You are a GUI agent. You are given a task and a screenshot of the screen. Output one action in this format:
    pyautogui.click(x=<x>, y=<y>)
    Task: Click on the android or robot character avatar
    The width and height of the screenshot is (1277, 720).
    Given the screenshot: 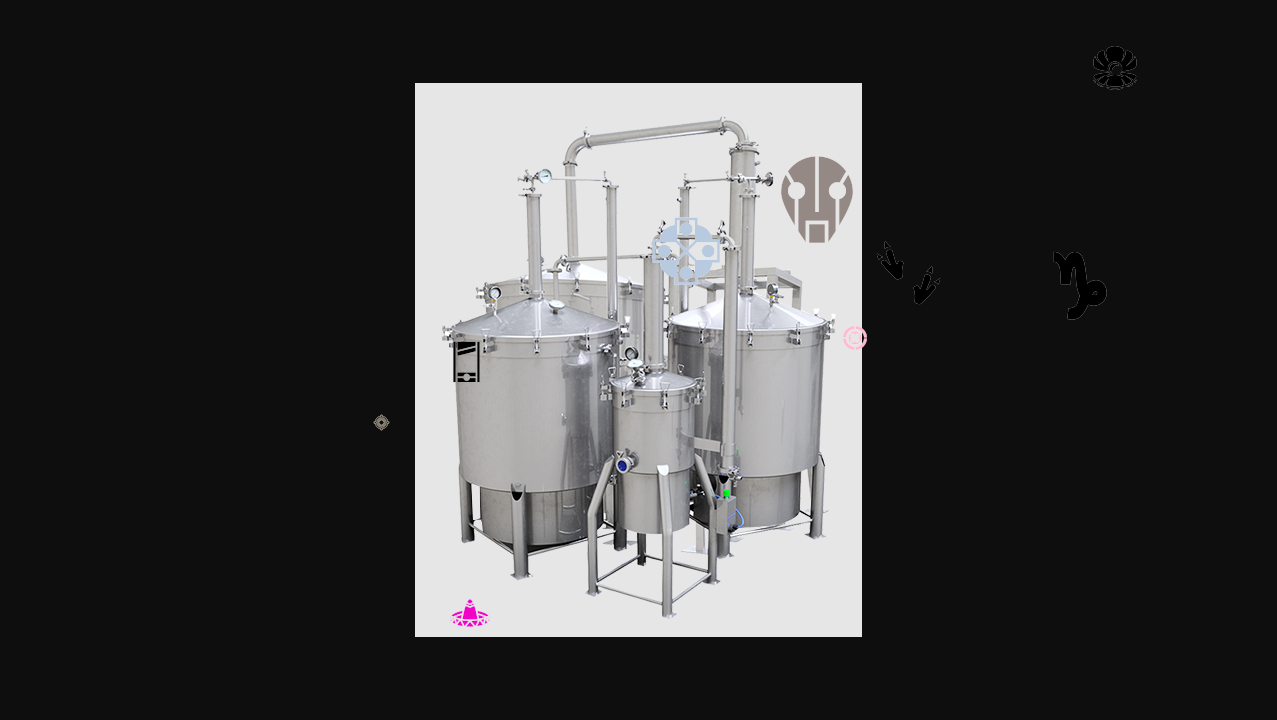 What is the action you would take?
    pyautogui.click(x=817, y=200)
    